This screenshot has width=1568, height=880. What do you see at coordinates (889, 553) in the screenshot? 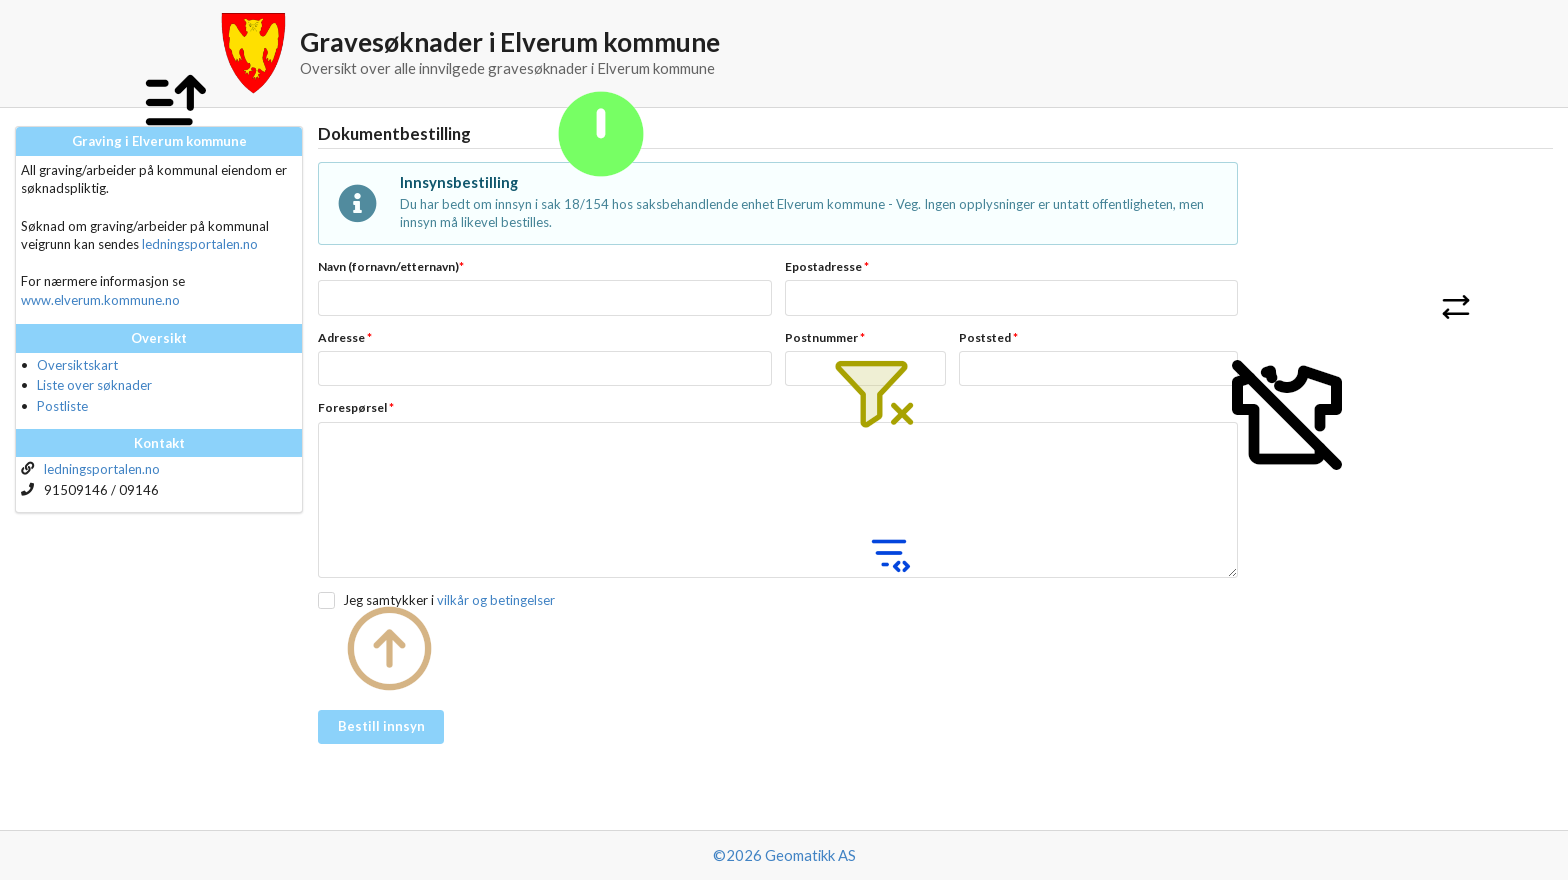
I see `filter results by code or script` at bounding box center [889, 553].